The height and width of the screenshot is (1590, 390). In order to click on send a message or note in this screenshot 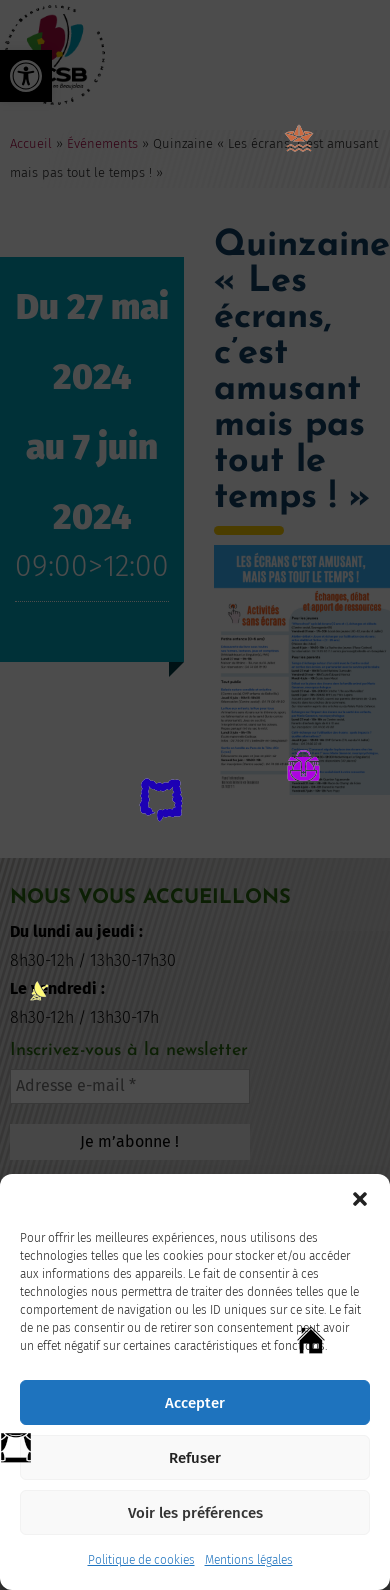, I will do `click(299, 138)`.